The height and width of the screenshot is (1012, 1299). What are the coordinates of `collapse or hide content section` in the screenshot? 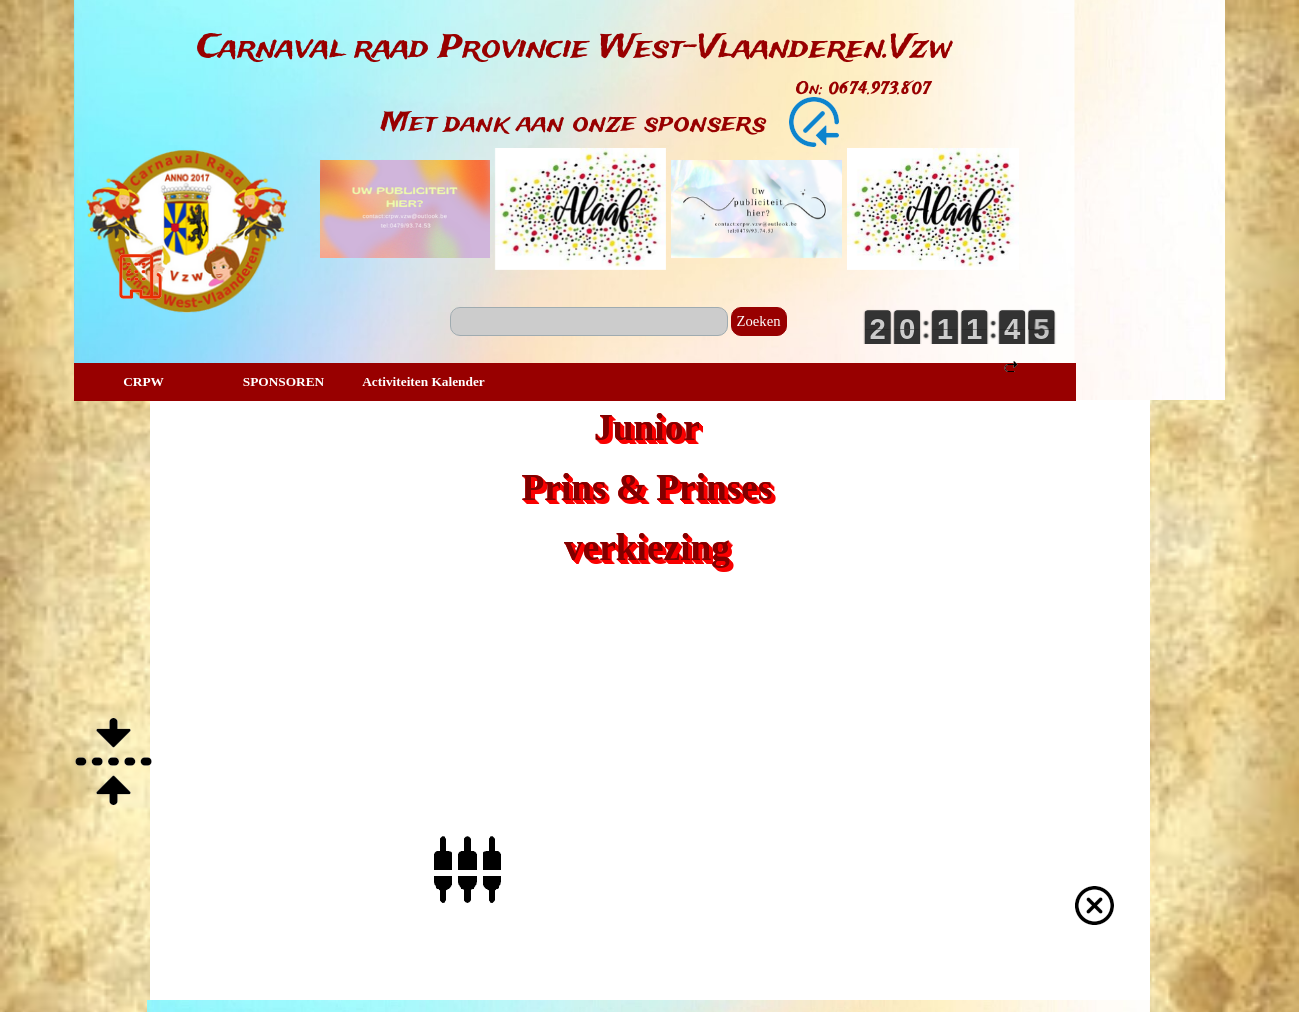 It's located at (113, 761).